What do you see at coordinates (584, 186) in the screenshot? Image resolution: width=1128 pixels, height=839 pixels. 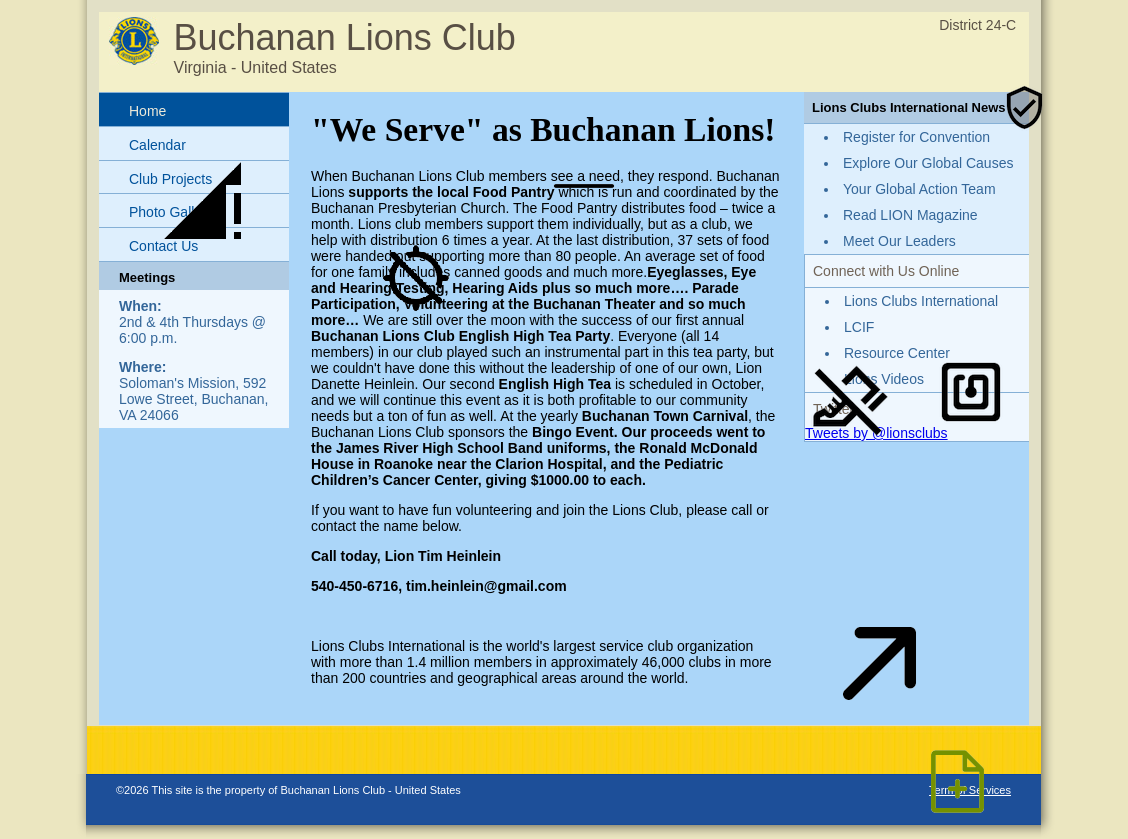 I see `decrease quantity or value` at bounding box center [584, 186].